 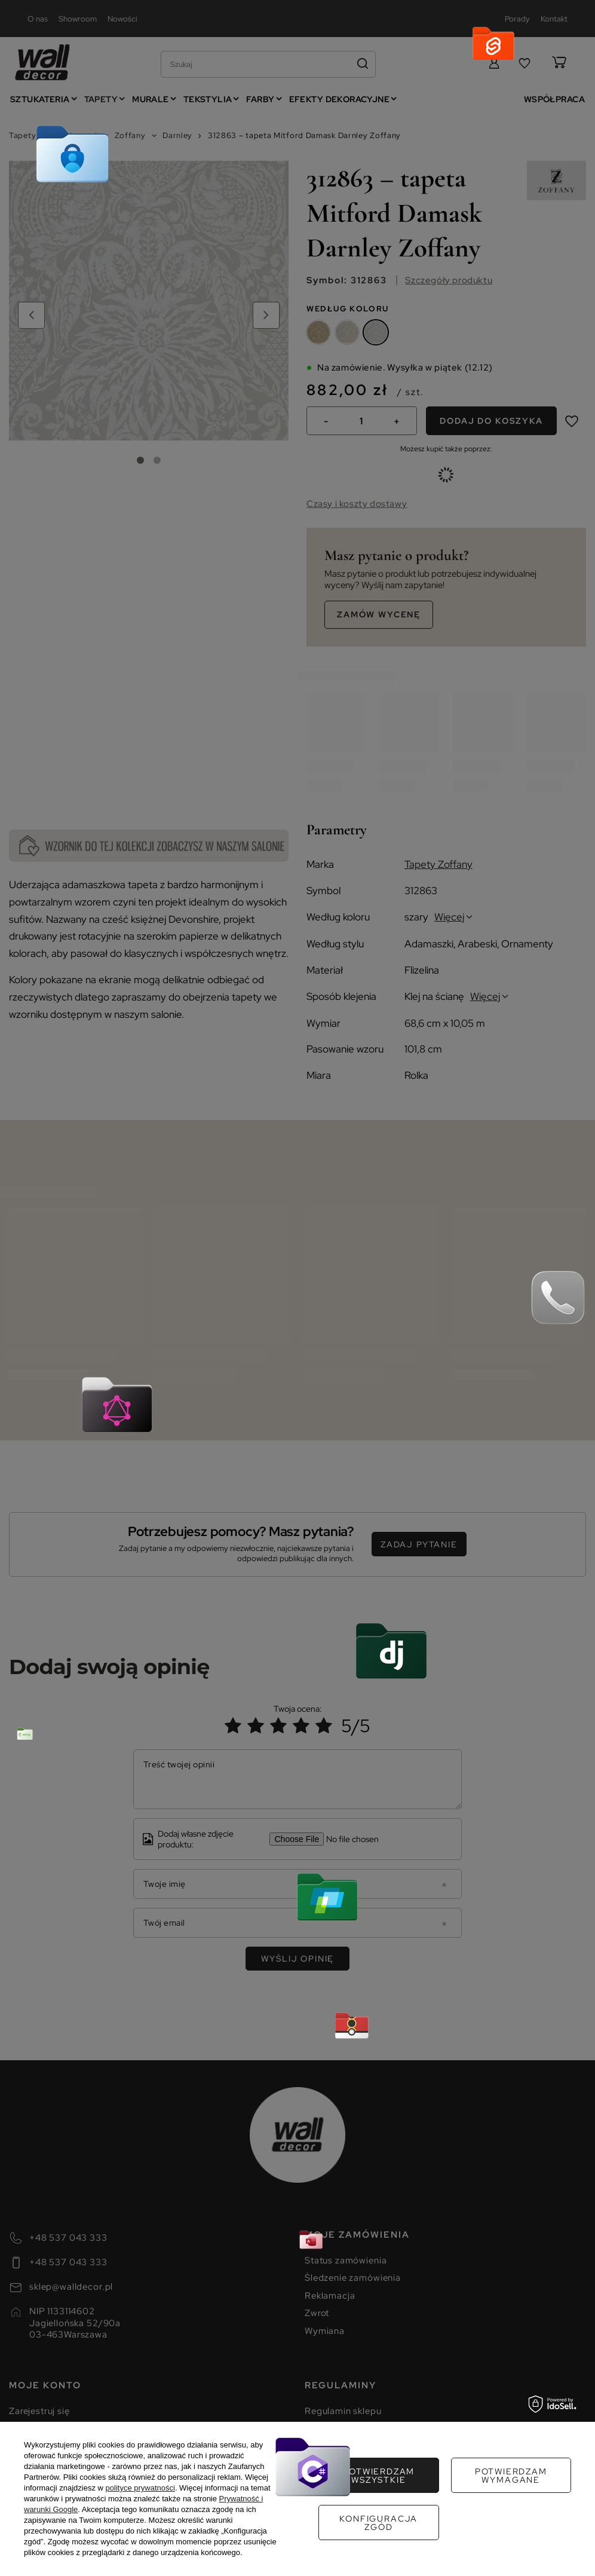 I want to click on open jquery mobile project folder, so click(x=327, y=1898).